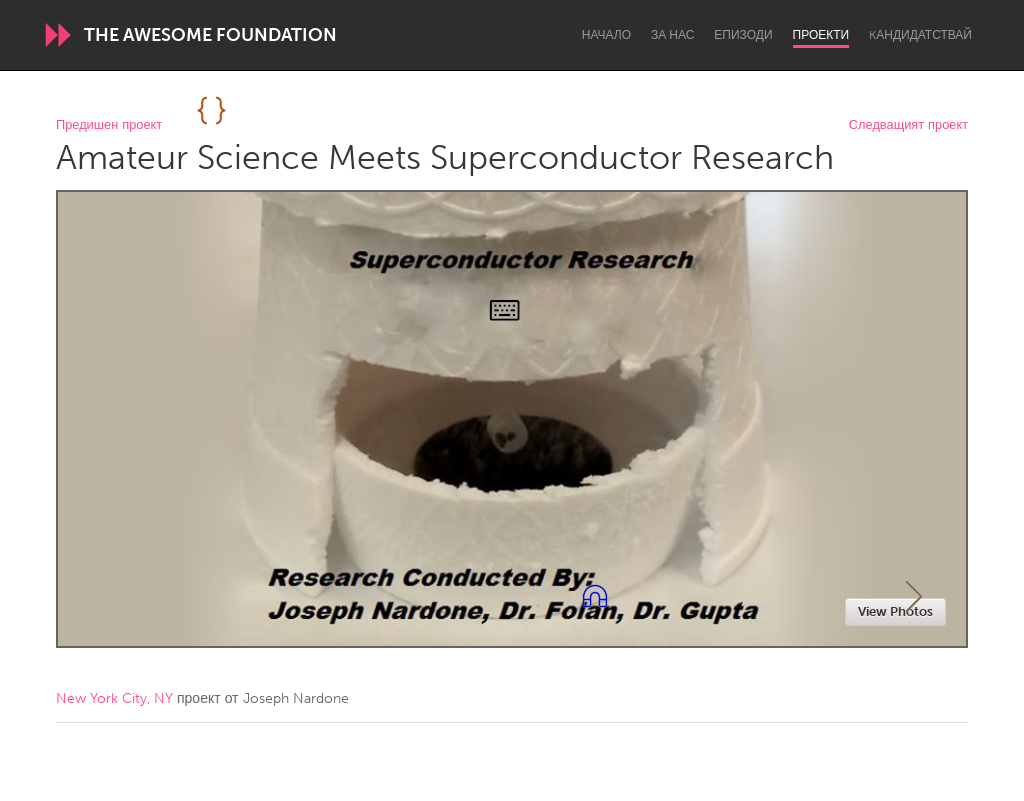 The height and width of the screenshot is (801, 1024). I want to click on record keyboard input or keystrokes, so click(503, 311).